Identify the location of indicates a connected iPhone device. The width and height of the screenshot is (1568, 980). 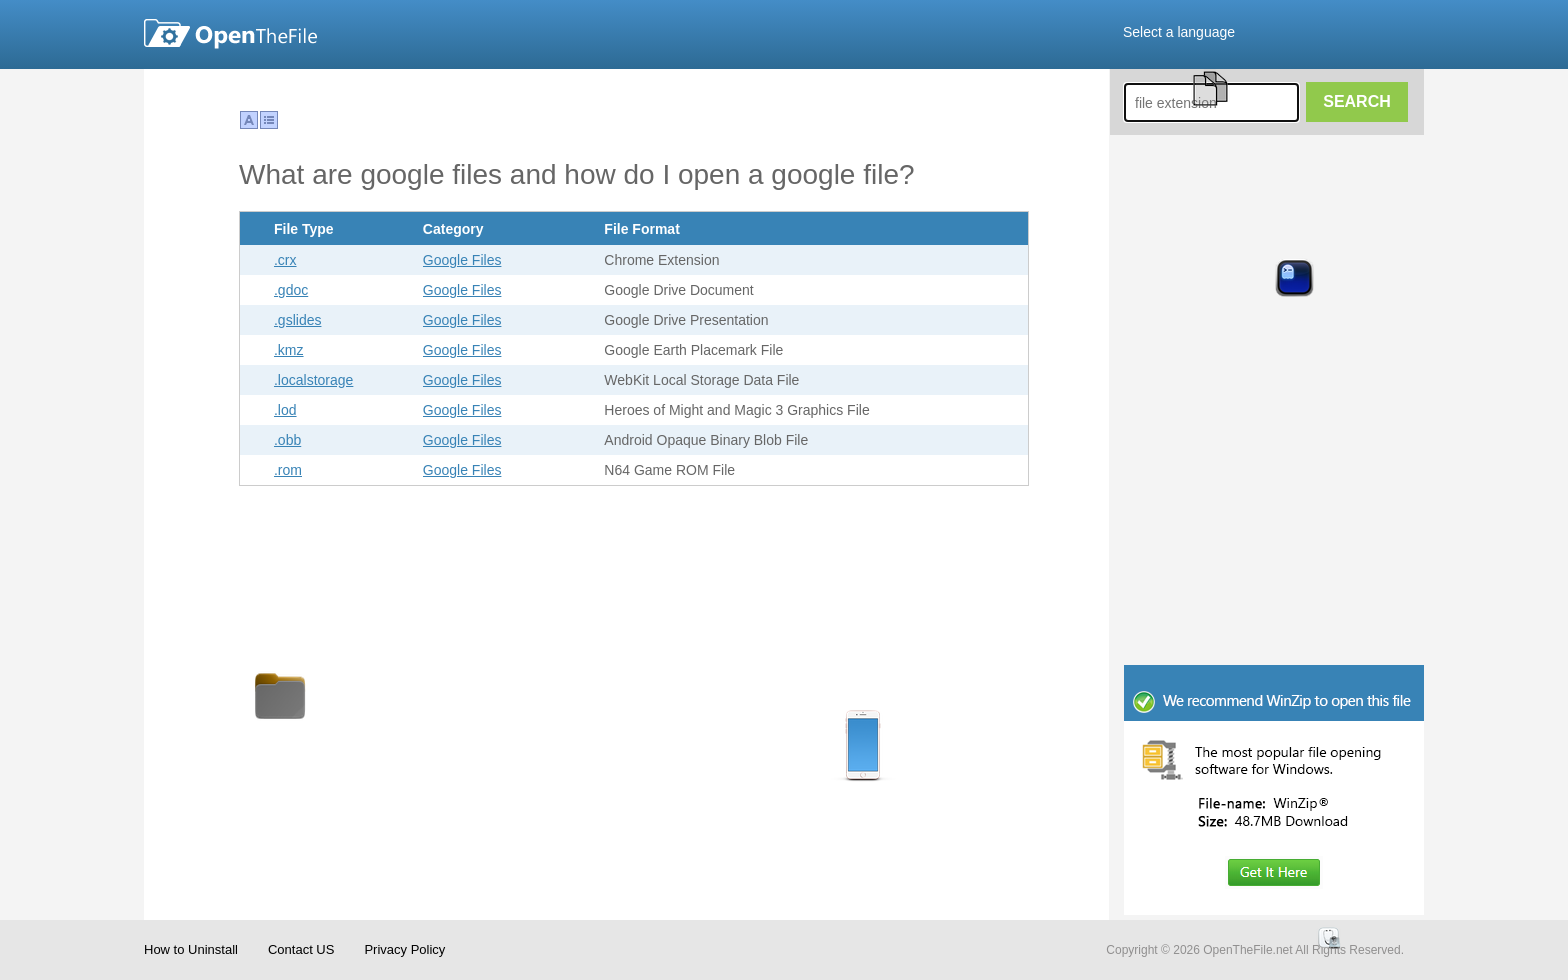
(863, 746).